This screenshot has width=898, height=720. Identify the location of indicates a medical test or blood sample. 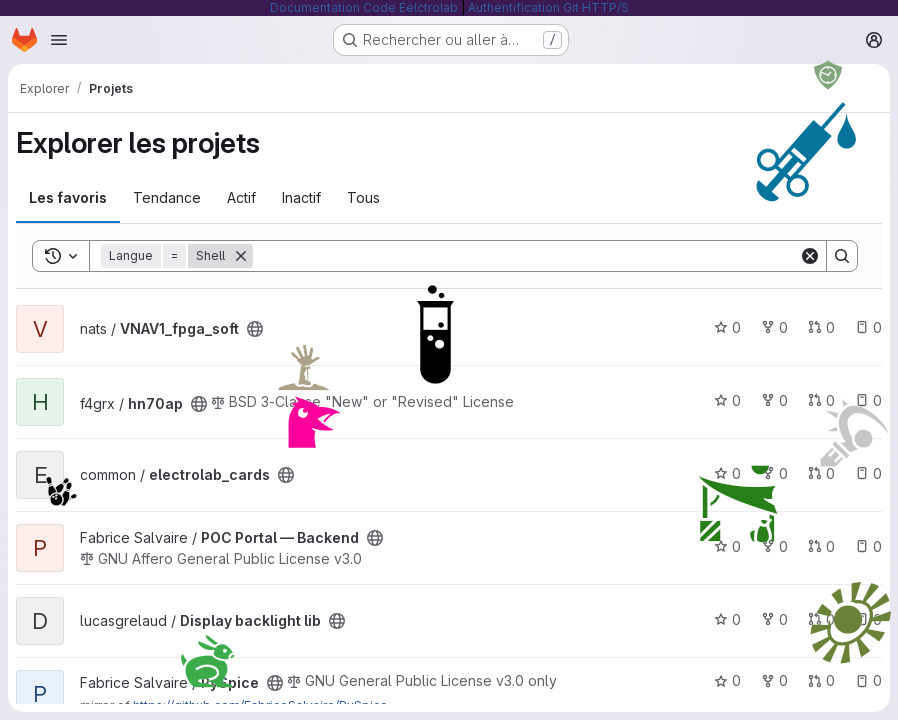
(806, 151).